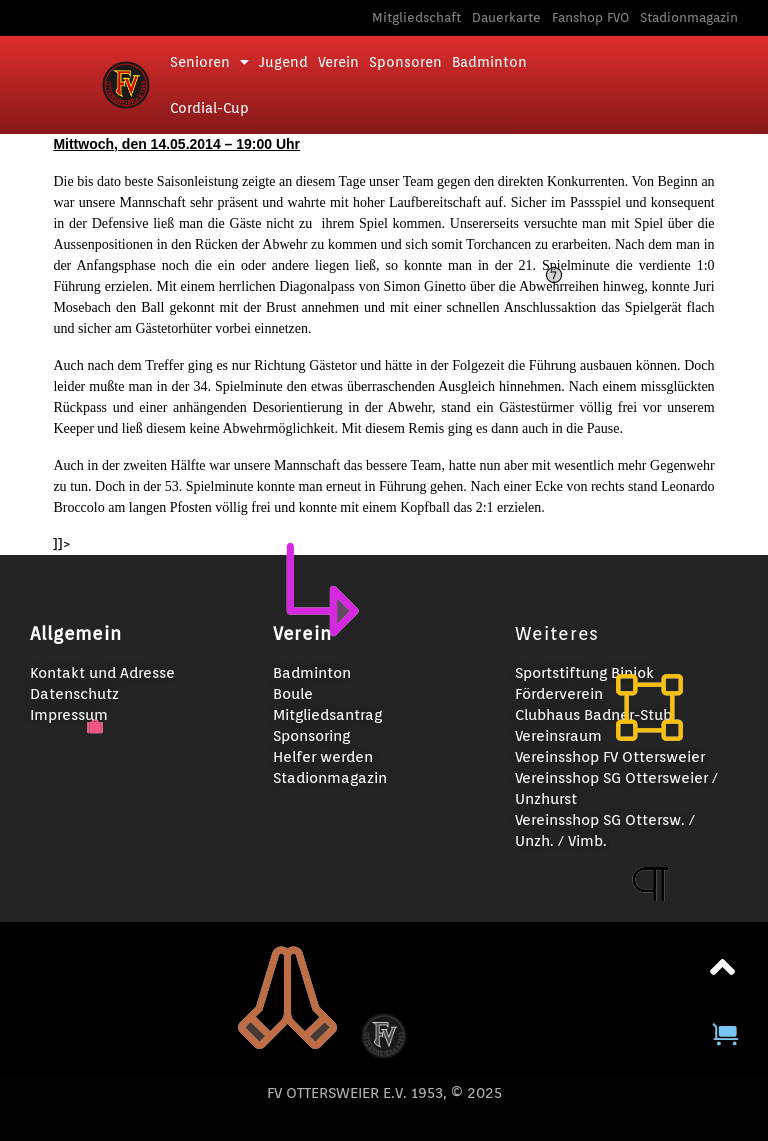  I want to click on select or resize an object's boundaries, so click(649, 707).